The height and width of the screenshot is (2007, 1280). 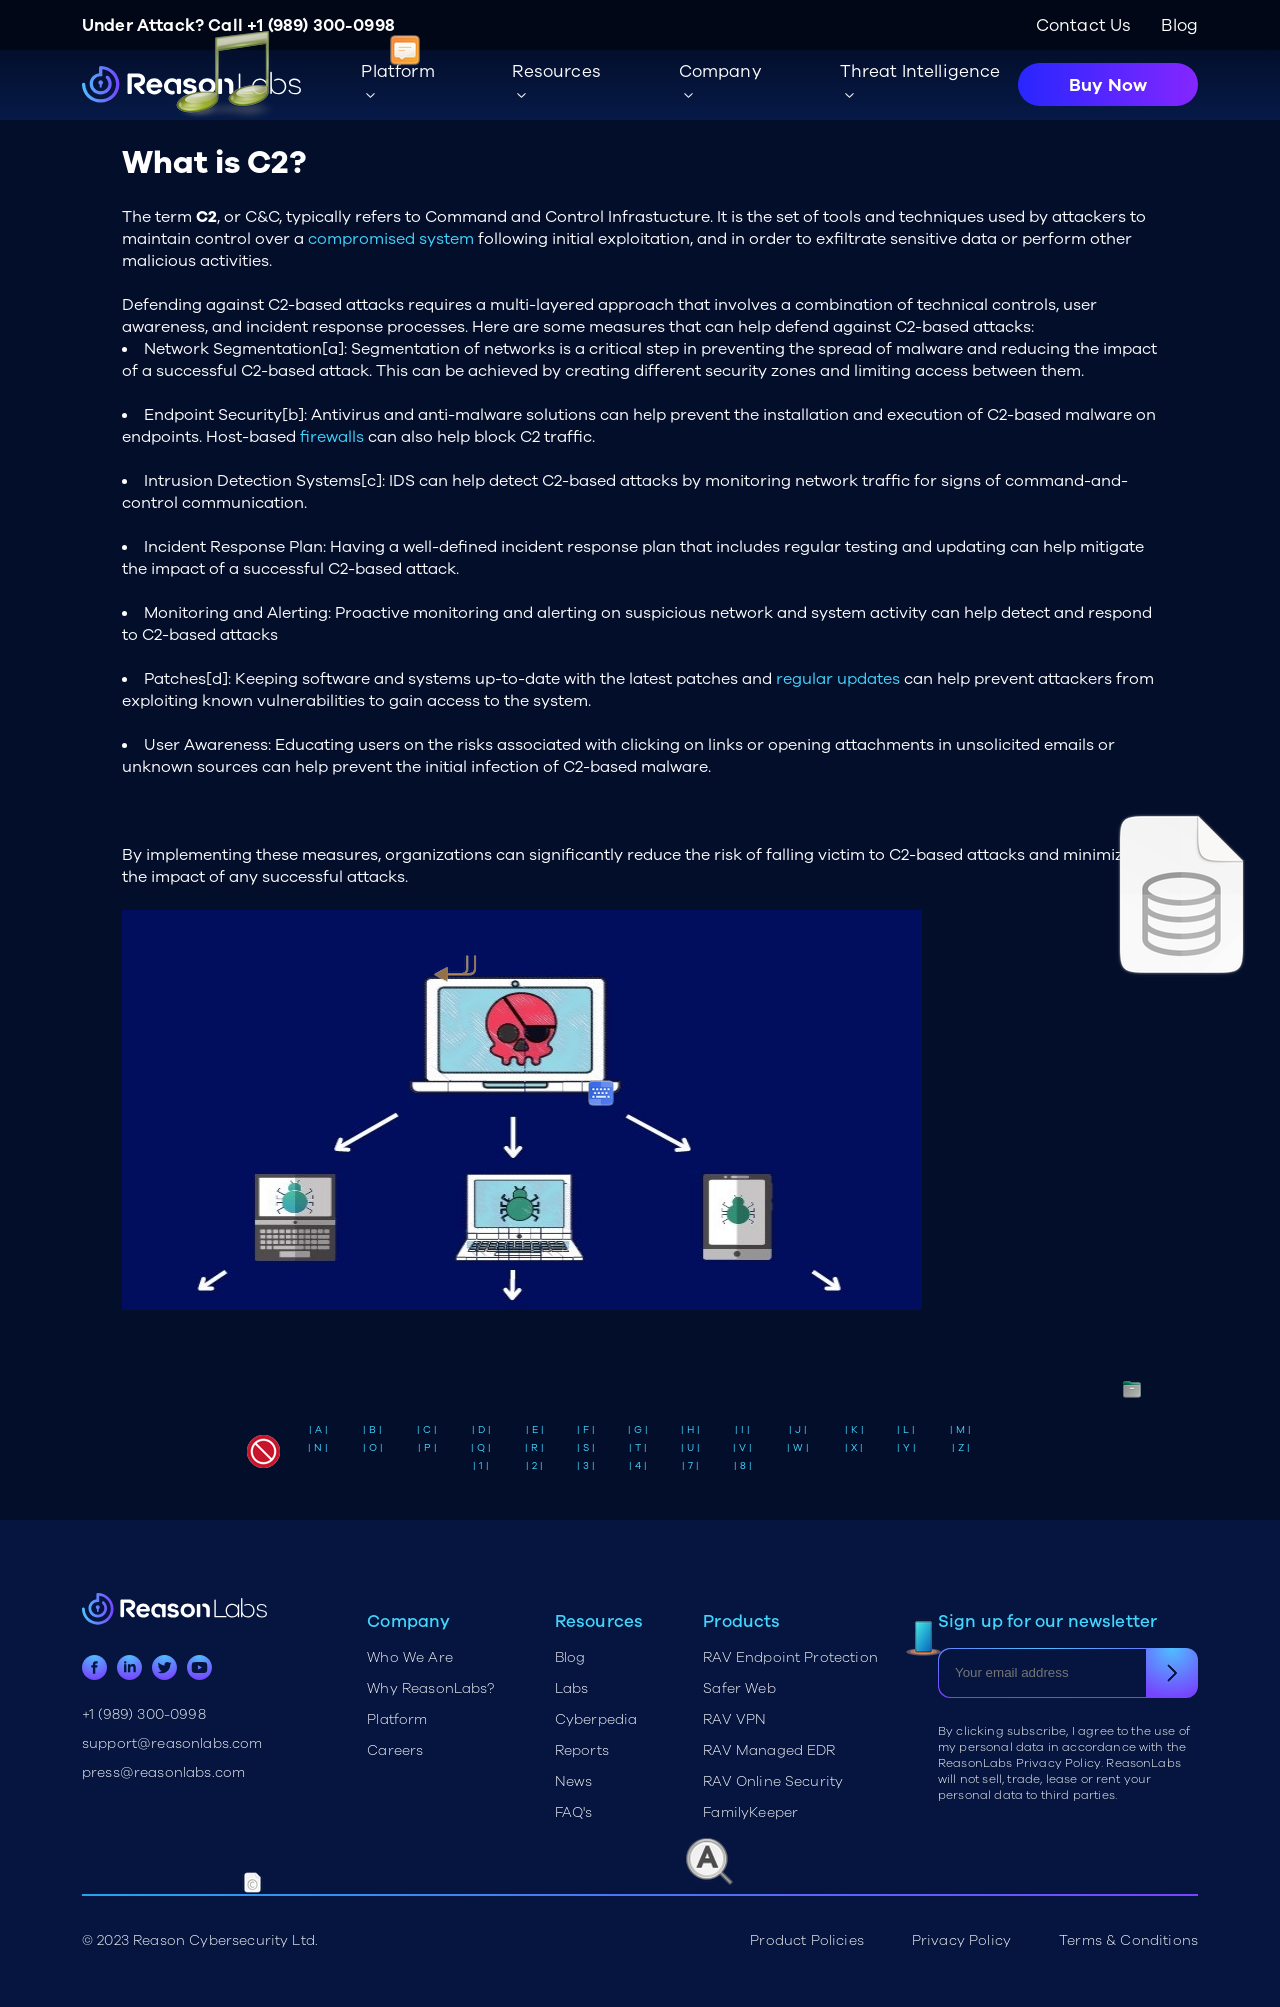 What do you see at coordinates (263, 1451) in the screenshot?
I see `delete or remove an item` at bounding box center [263, 1451].